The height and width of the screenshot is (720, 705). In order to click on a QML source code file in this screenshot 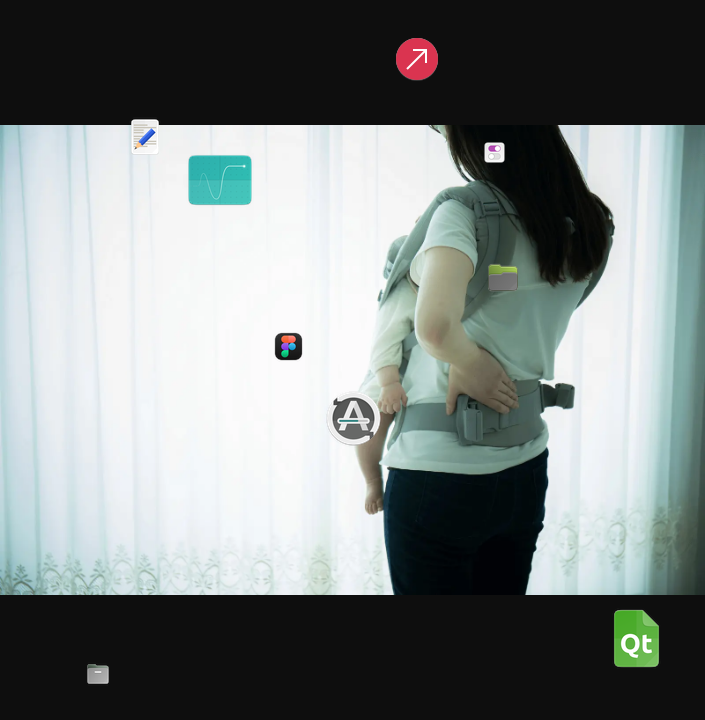, I will do `click(636, 638)`.